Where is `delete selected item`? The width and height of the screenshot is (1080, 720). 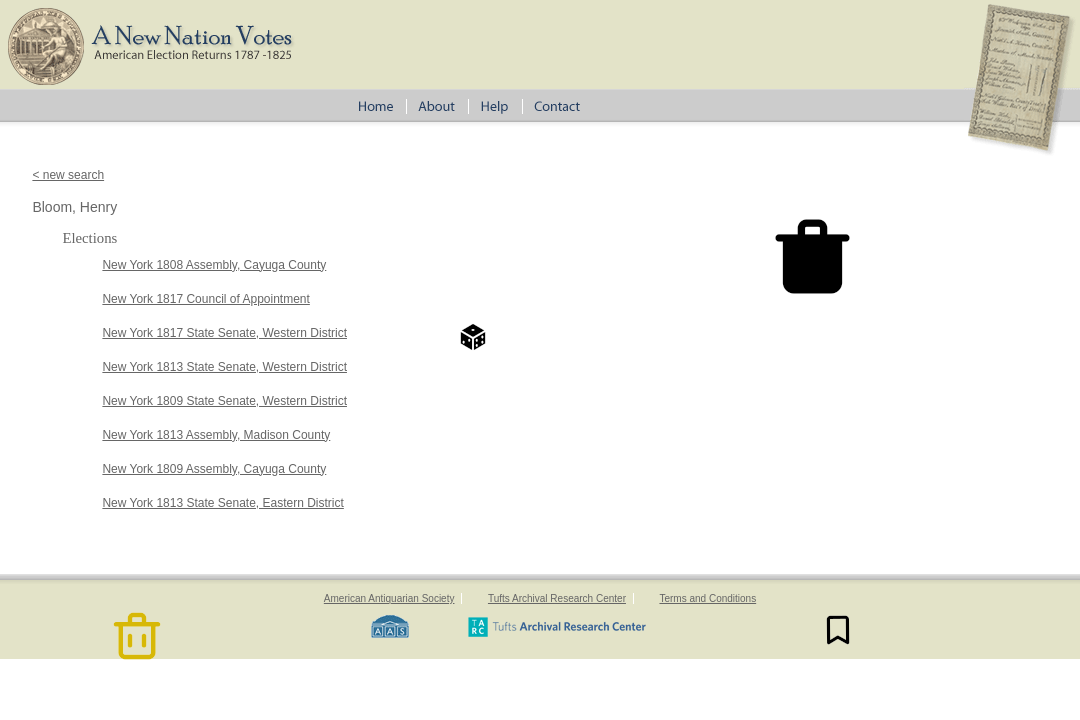
delete selected item is located at coordinates (812, 256).